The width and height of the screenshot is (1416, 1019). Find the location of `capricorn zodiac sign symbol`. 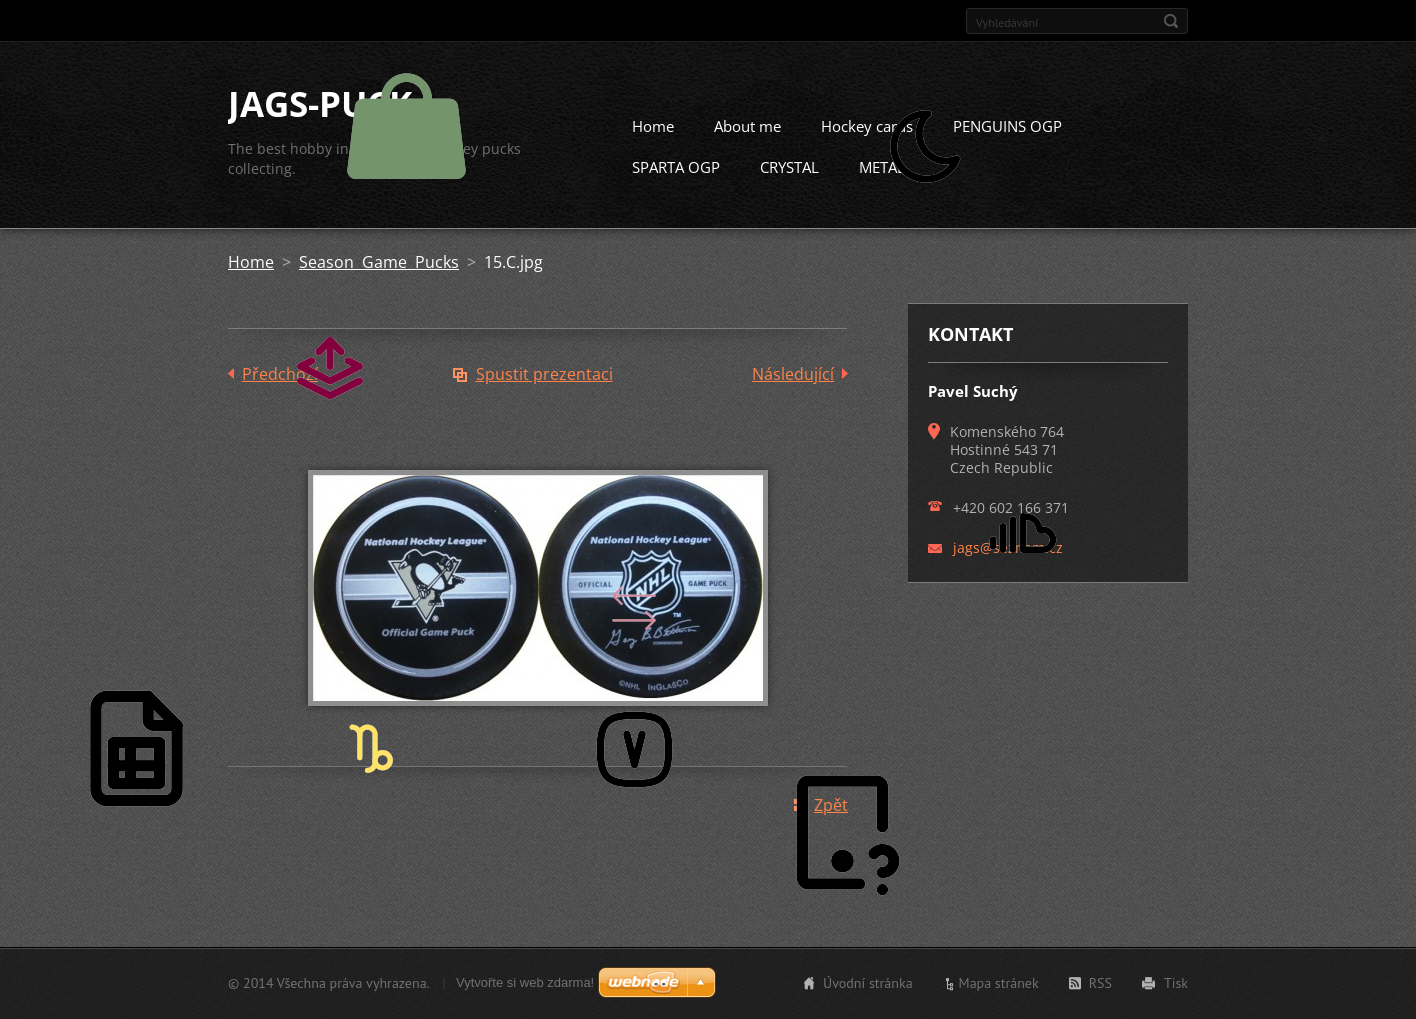

capricorn zodiac sign symbol is located at coordinates (372, 747).